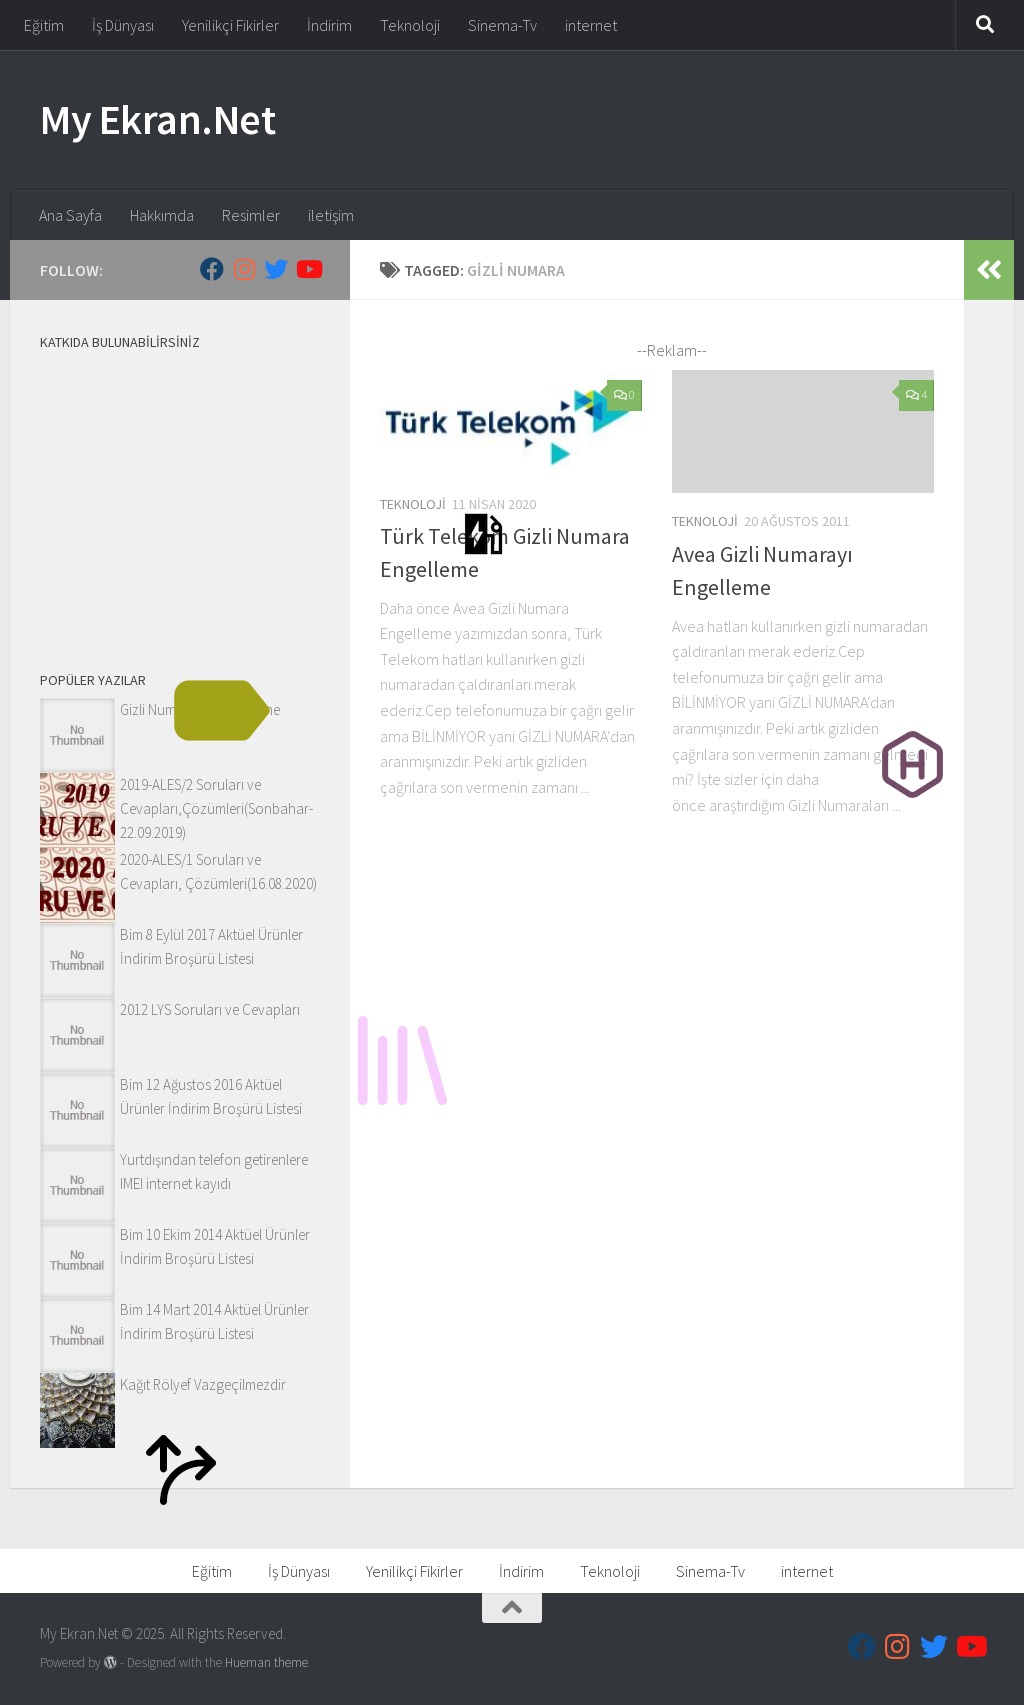  I want to click on find nearby electric vehicle charging stations, so click(483, 534).